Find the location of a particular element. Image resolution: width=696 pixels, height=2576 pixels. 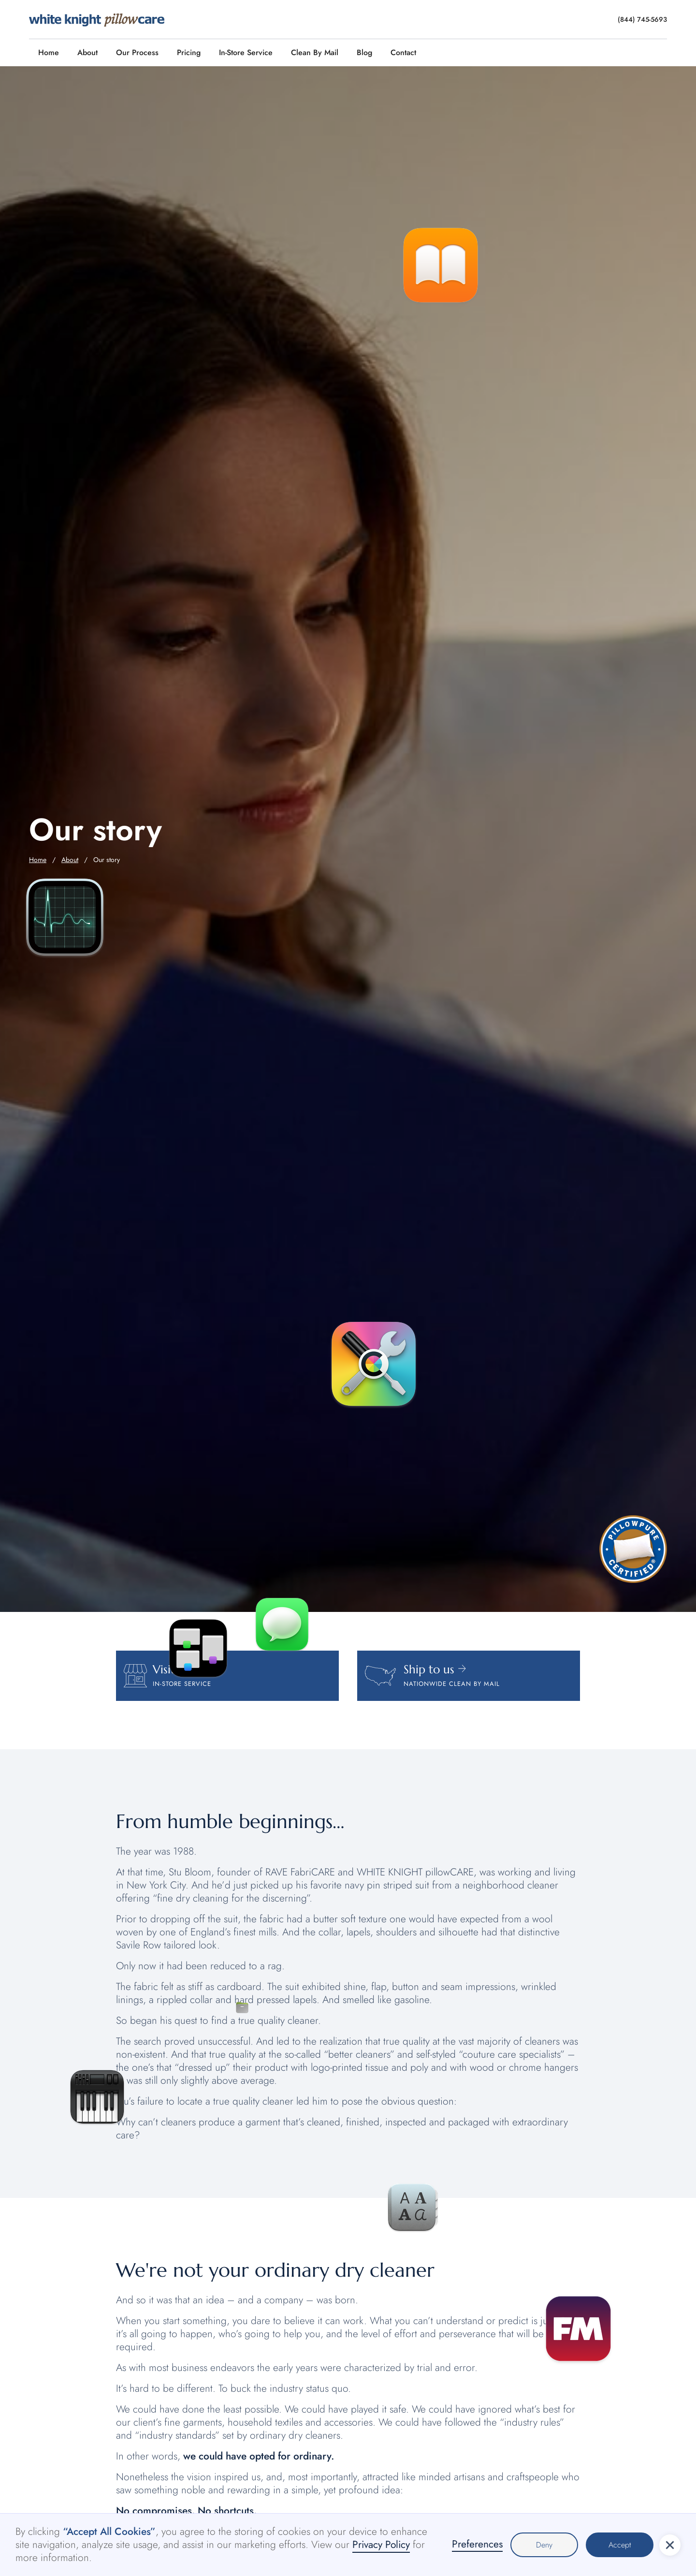

open colorsync utility to manage color profiles is located at coordinates (374, 1364).